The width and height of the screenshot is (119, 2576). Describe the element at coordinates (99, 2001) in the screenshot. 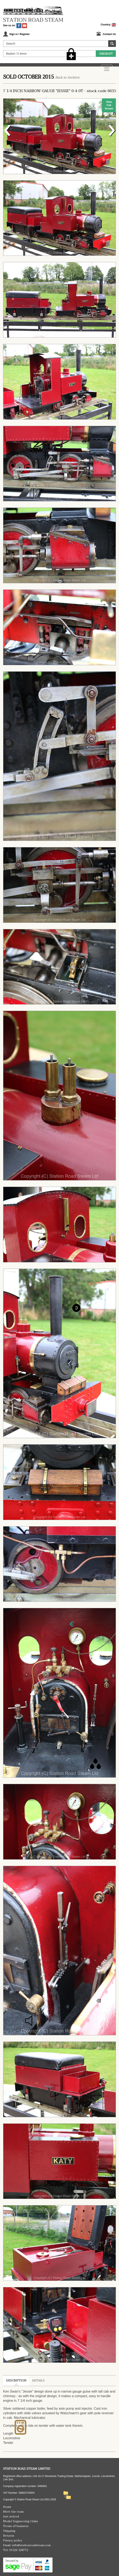

I see `delete the previous character` at that location.